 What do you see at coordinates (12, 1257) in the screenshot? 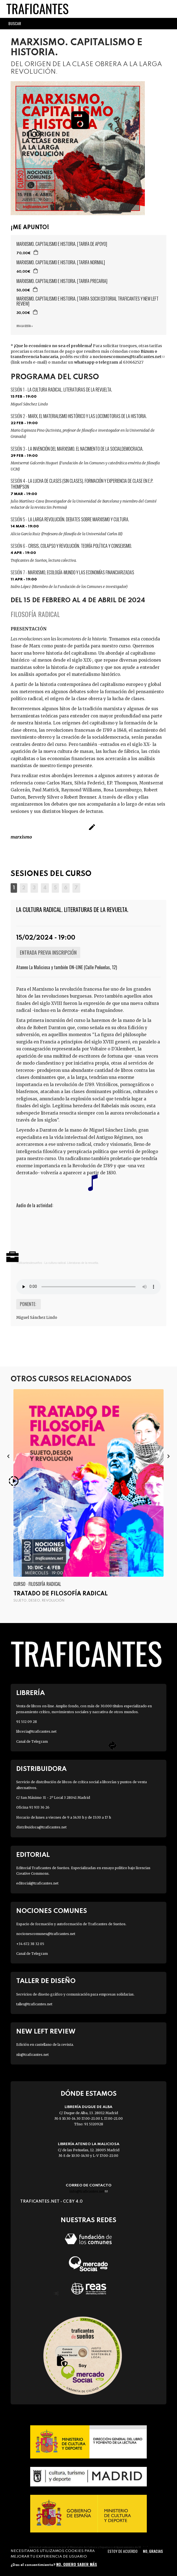
I see `access work or business-related content` at bounding box center [12, 1257].